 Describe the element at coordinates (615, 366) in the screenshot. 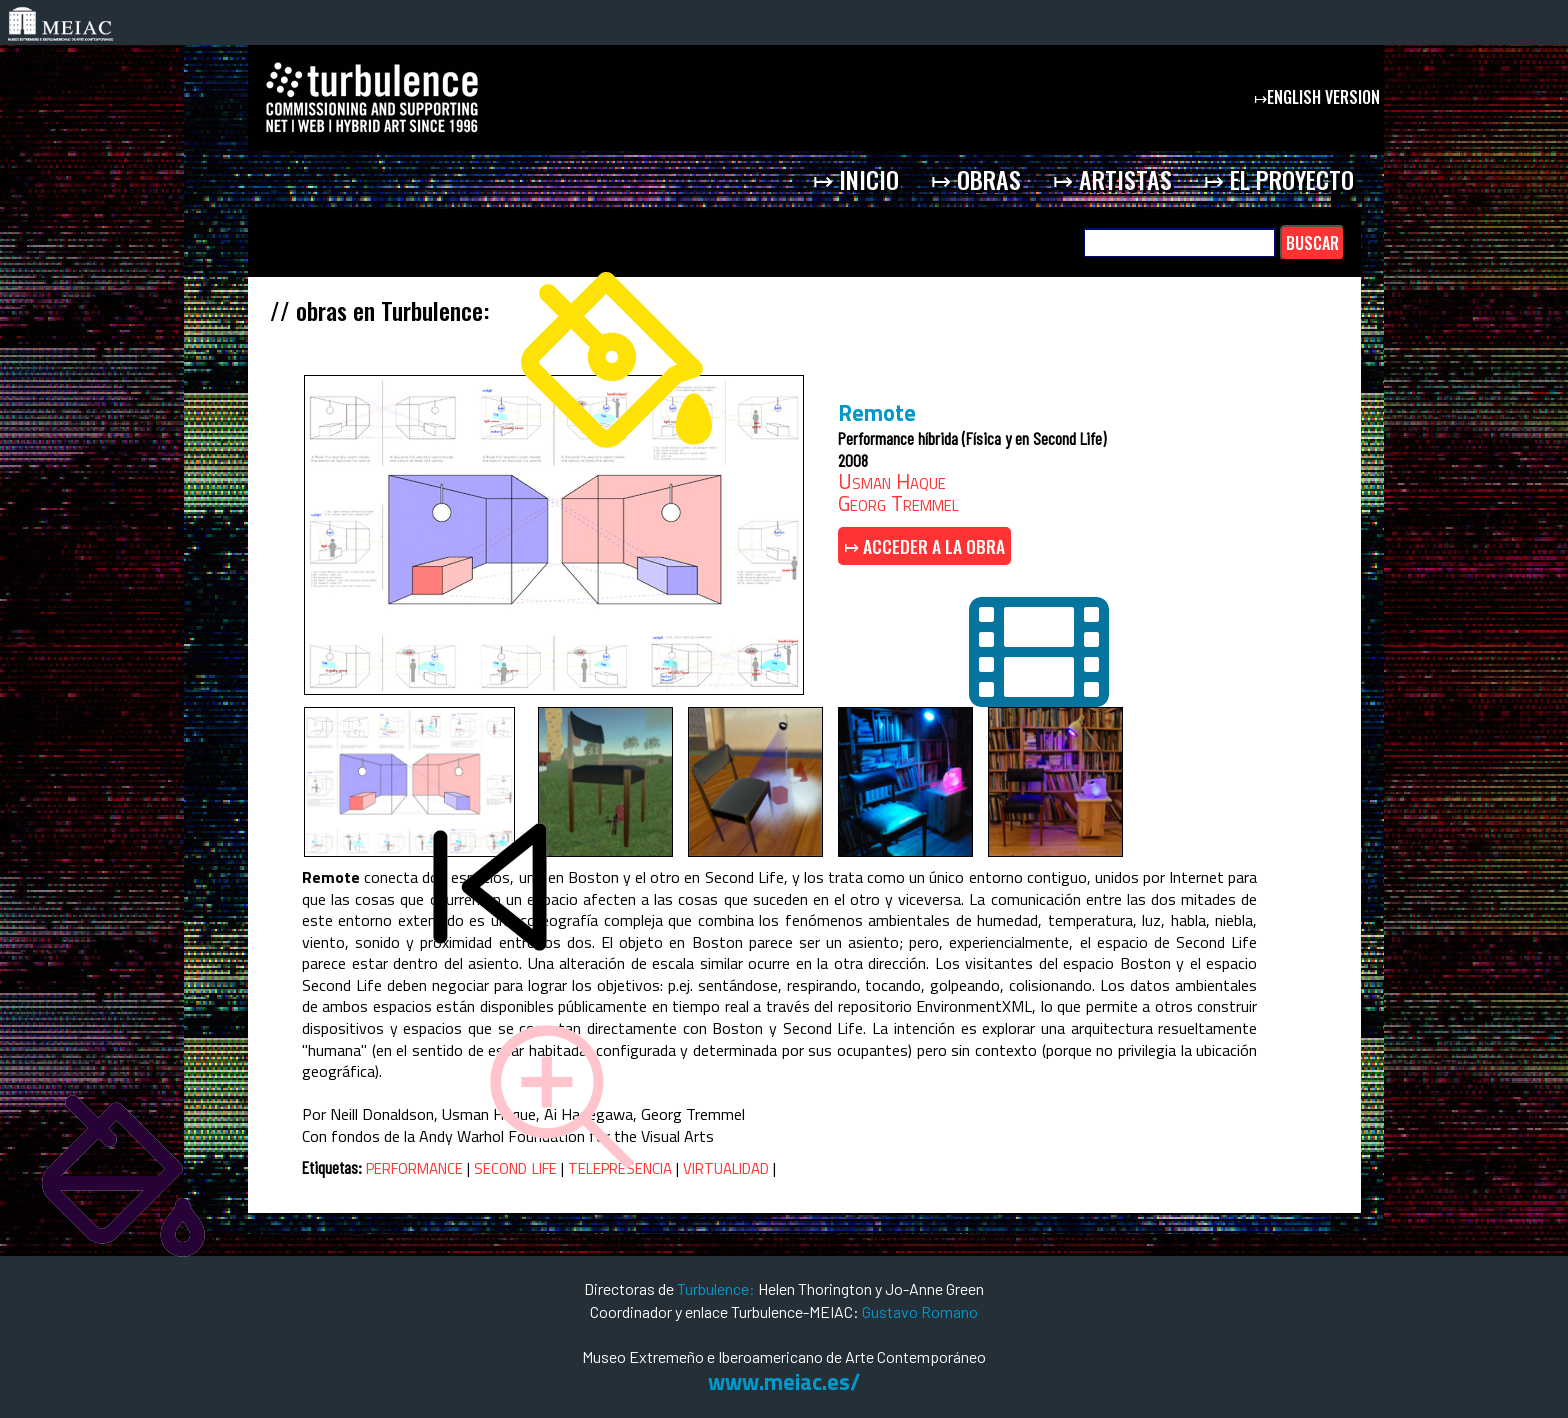

I see `fill area with selected color` at that location.